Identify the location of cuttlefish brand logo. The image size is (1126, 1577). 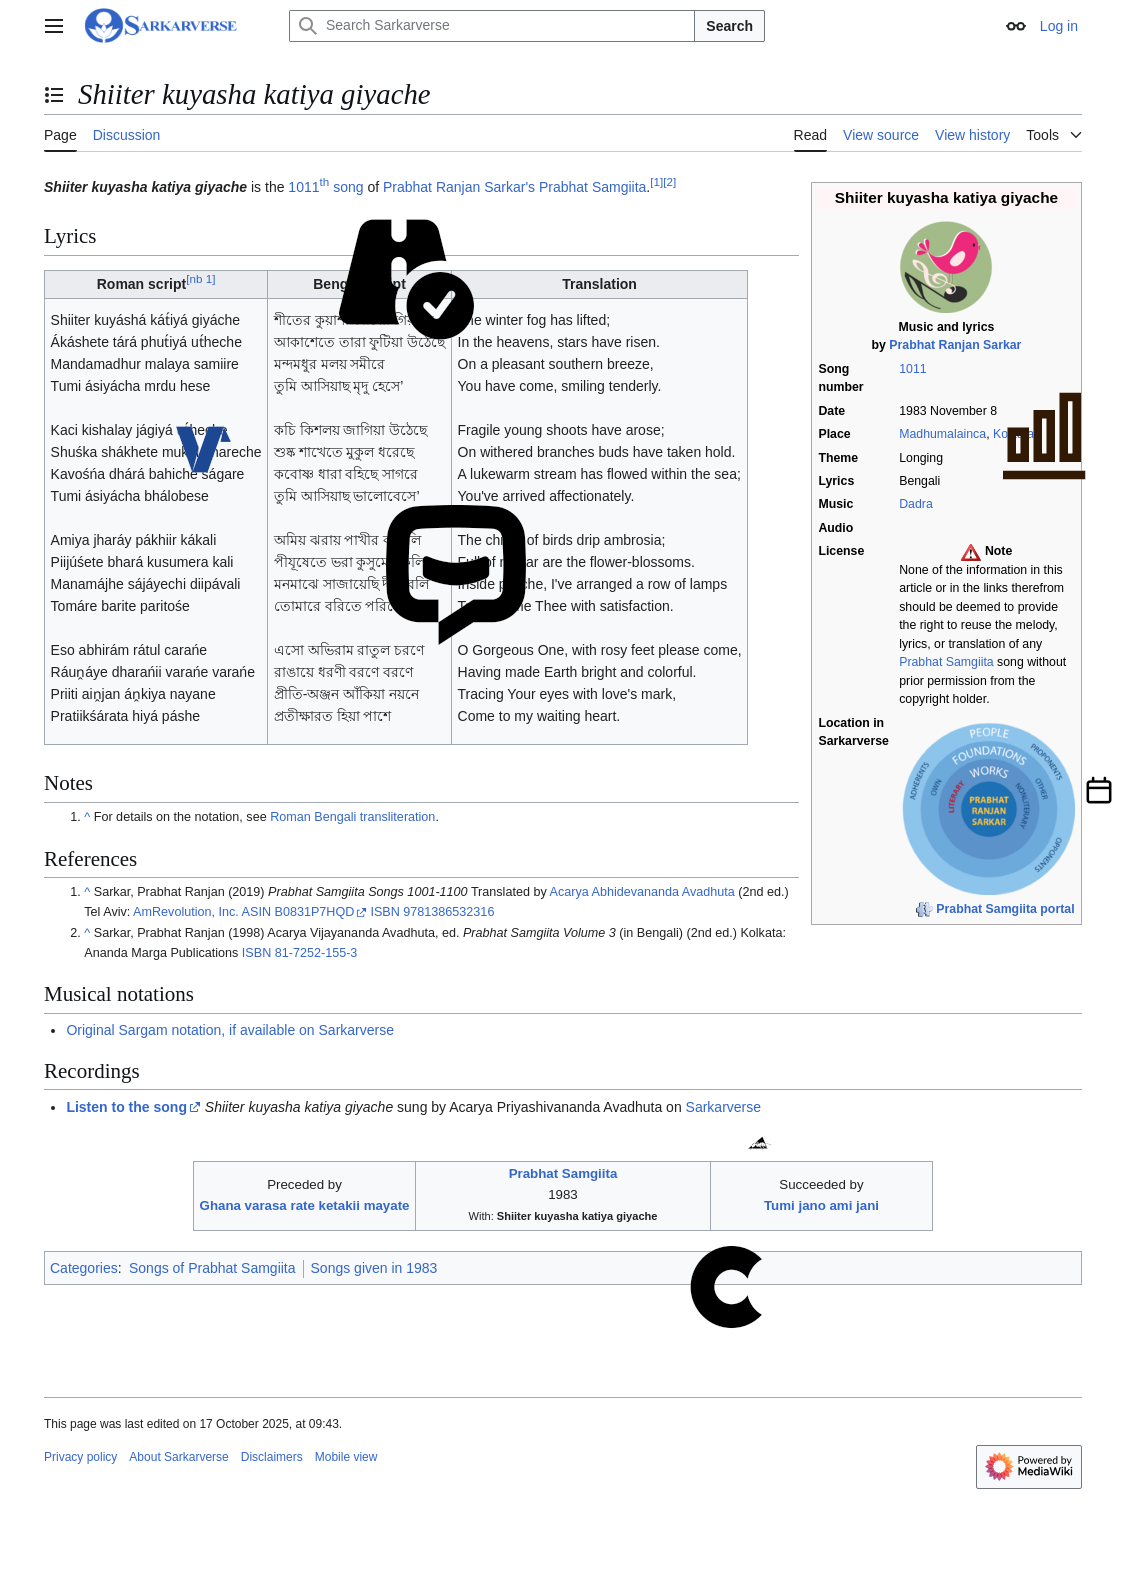
(727, 1287).